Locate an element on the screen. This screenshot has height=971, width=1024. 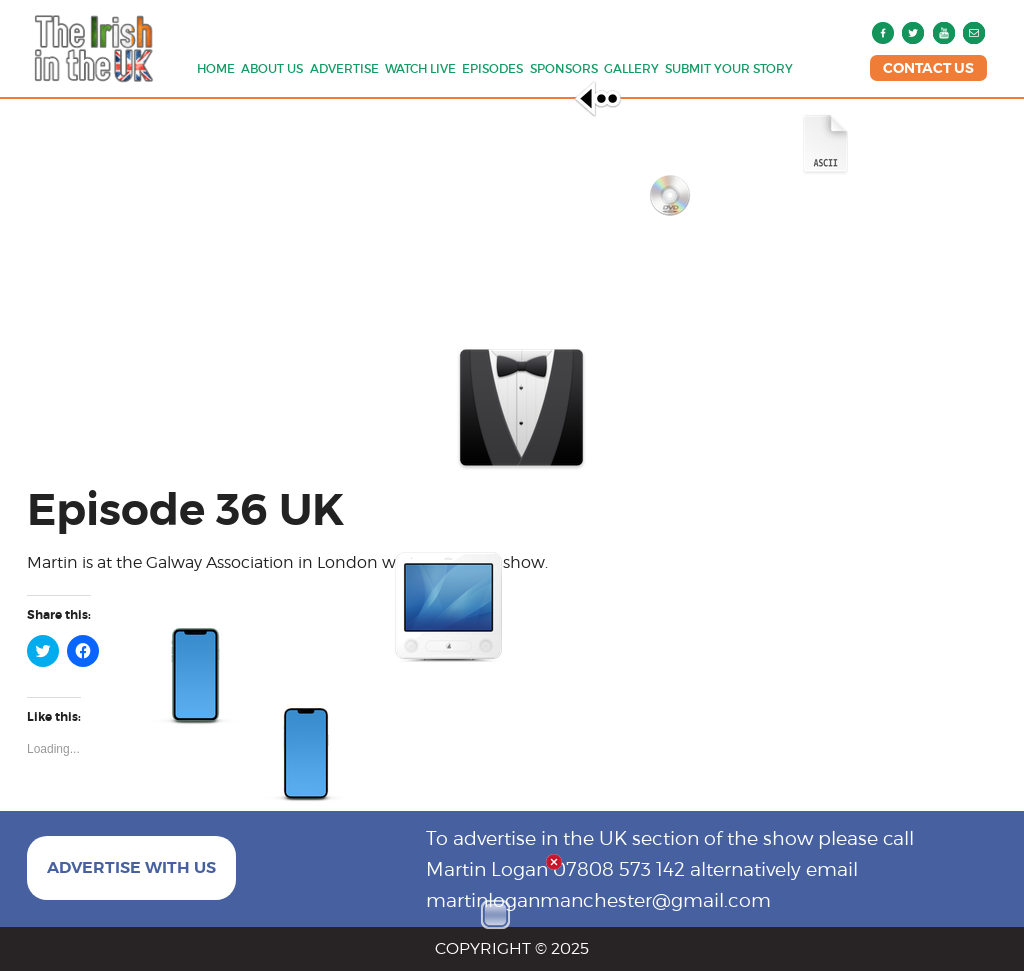
cancel or close the current action is located at coordinates (554, 862).